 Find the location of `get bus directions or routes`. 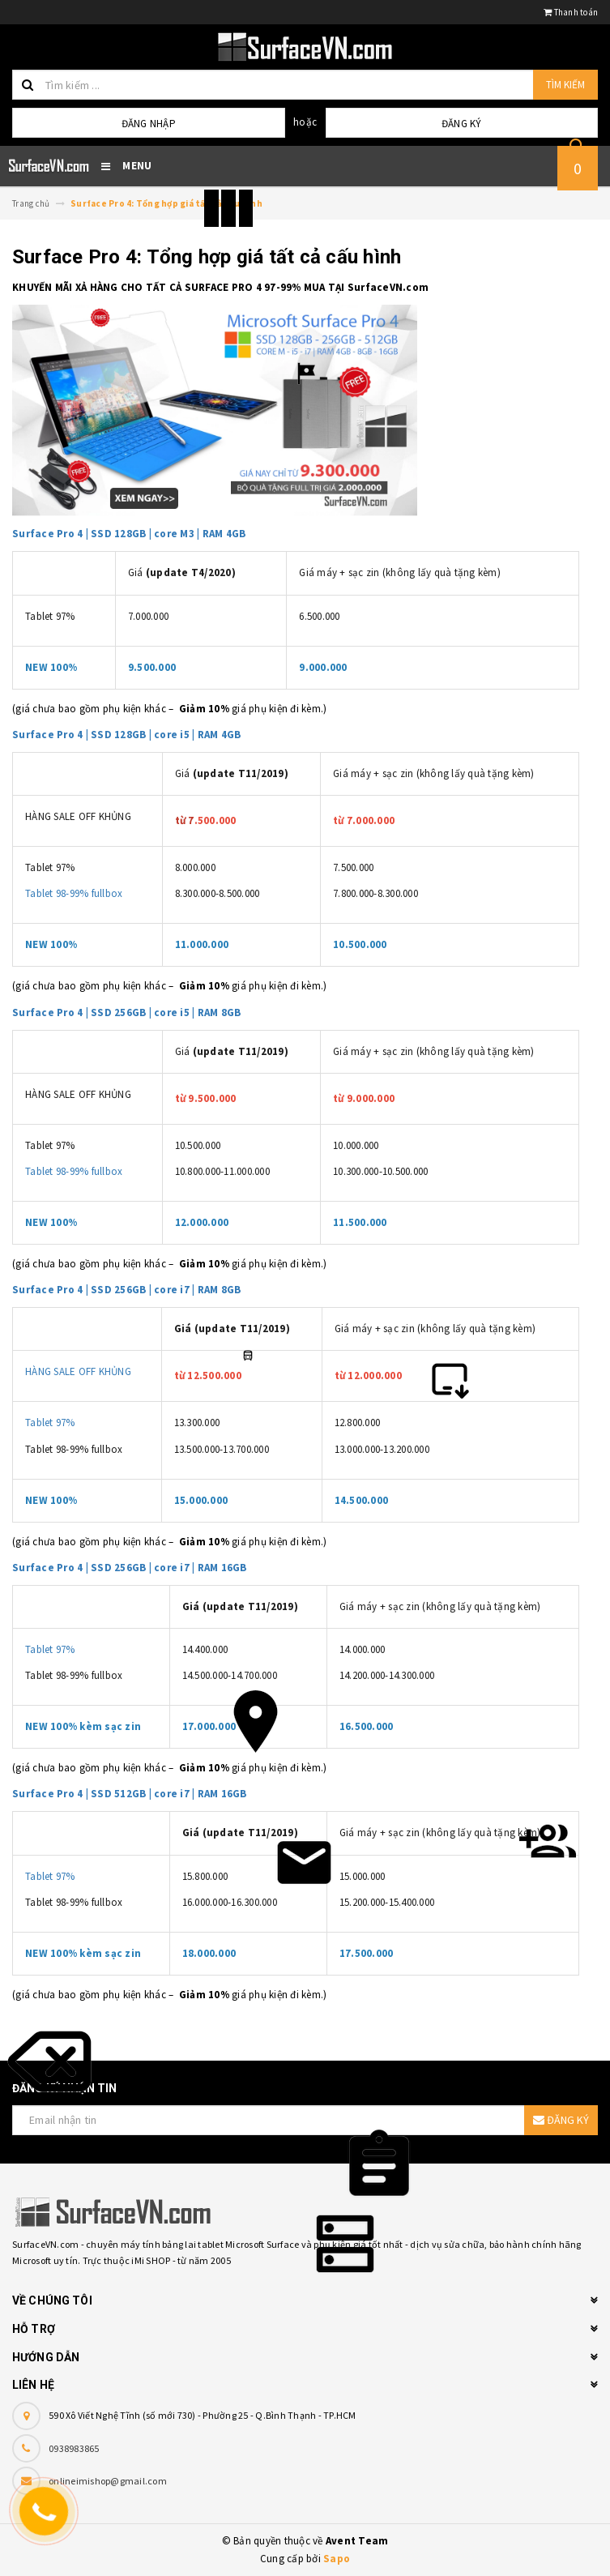

get bus directions or routes is located at coordinates (248, 1356).